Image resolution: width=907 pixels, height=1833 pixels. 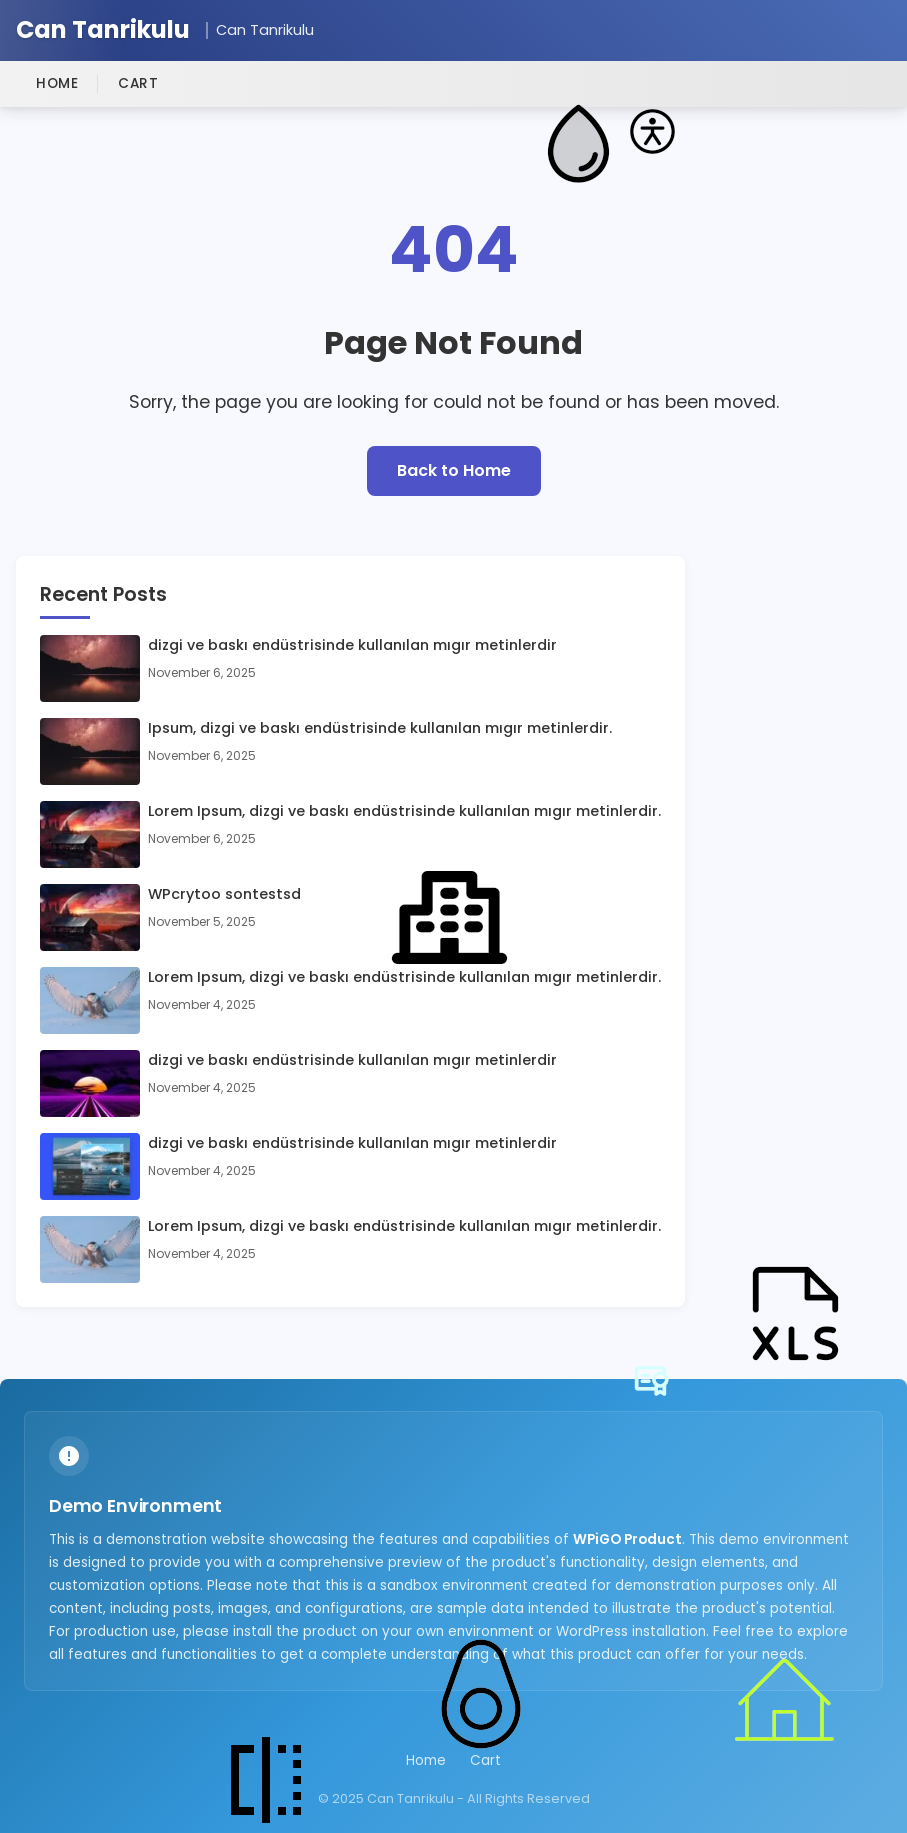 I want to click on view apartment or residential building details, so click(x=449, y=917).